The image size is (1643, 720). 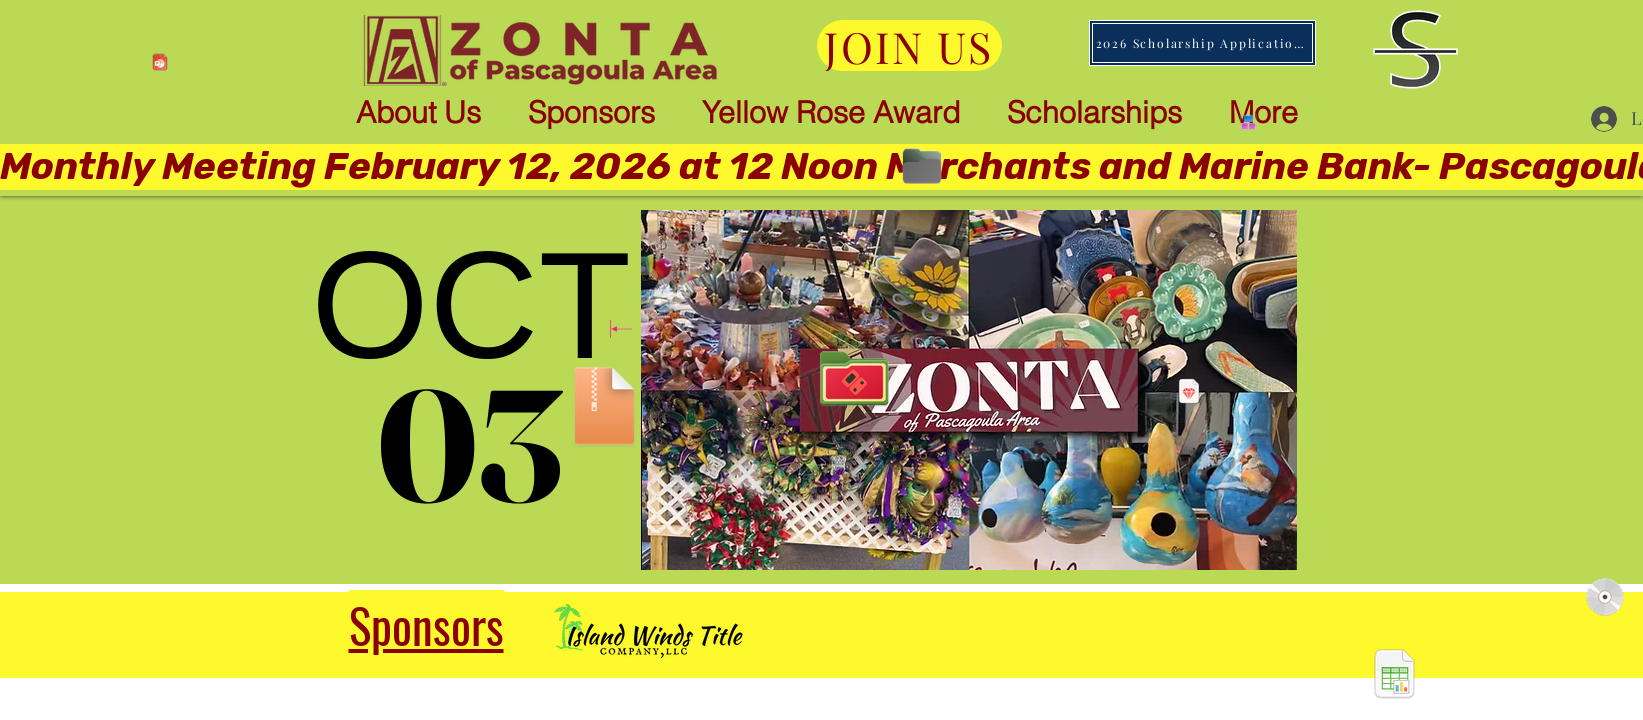 What do you see at coordinates (1415, 51) in the screenshot?
I see `apply strikethrough formatting to selected text` at bounding box center [1415, 51].